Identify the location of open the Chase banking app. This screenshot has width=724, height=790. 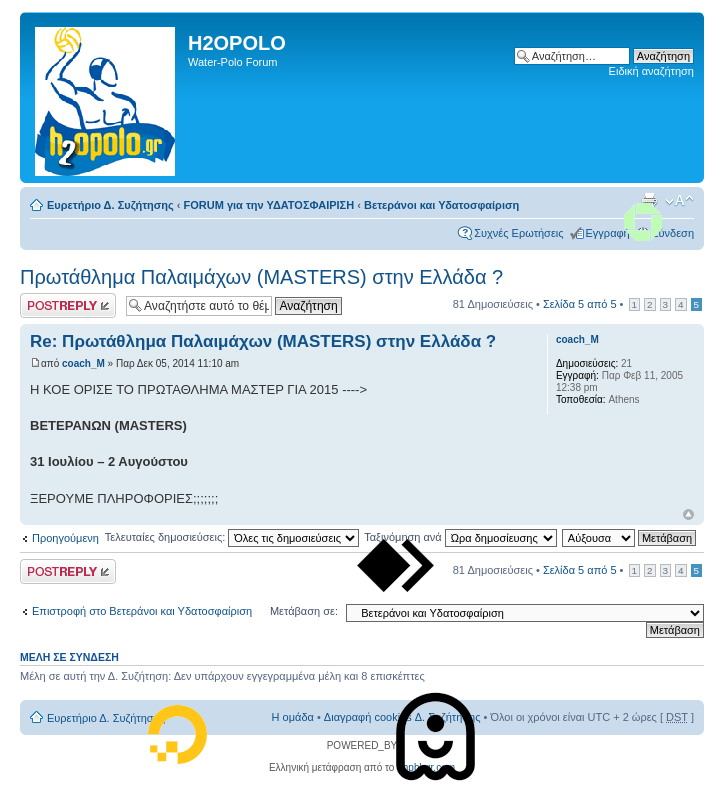
(643, 222).